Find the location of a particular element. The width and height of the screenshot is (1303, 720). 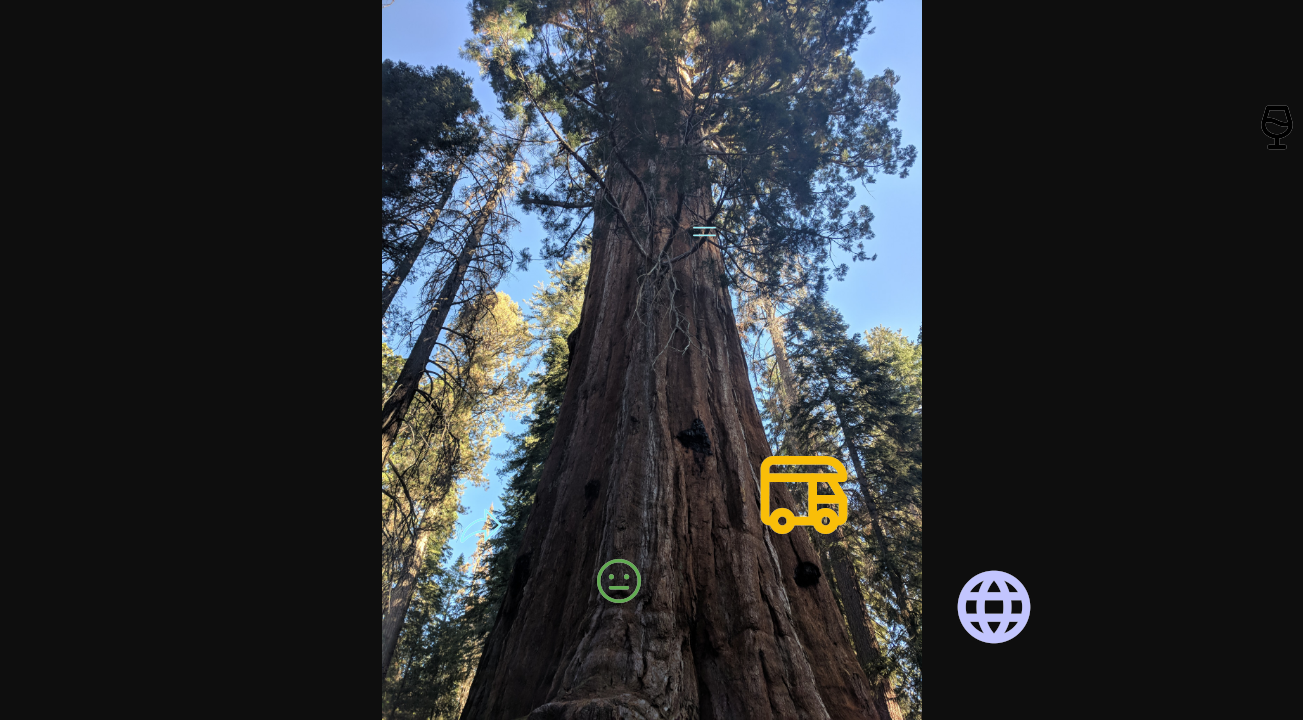

browse camper or RV rentals is located at coordinates (804, 495).